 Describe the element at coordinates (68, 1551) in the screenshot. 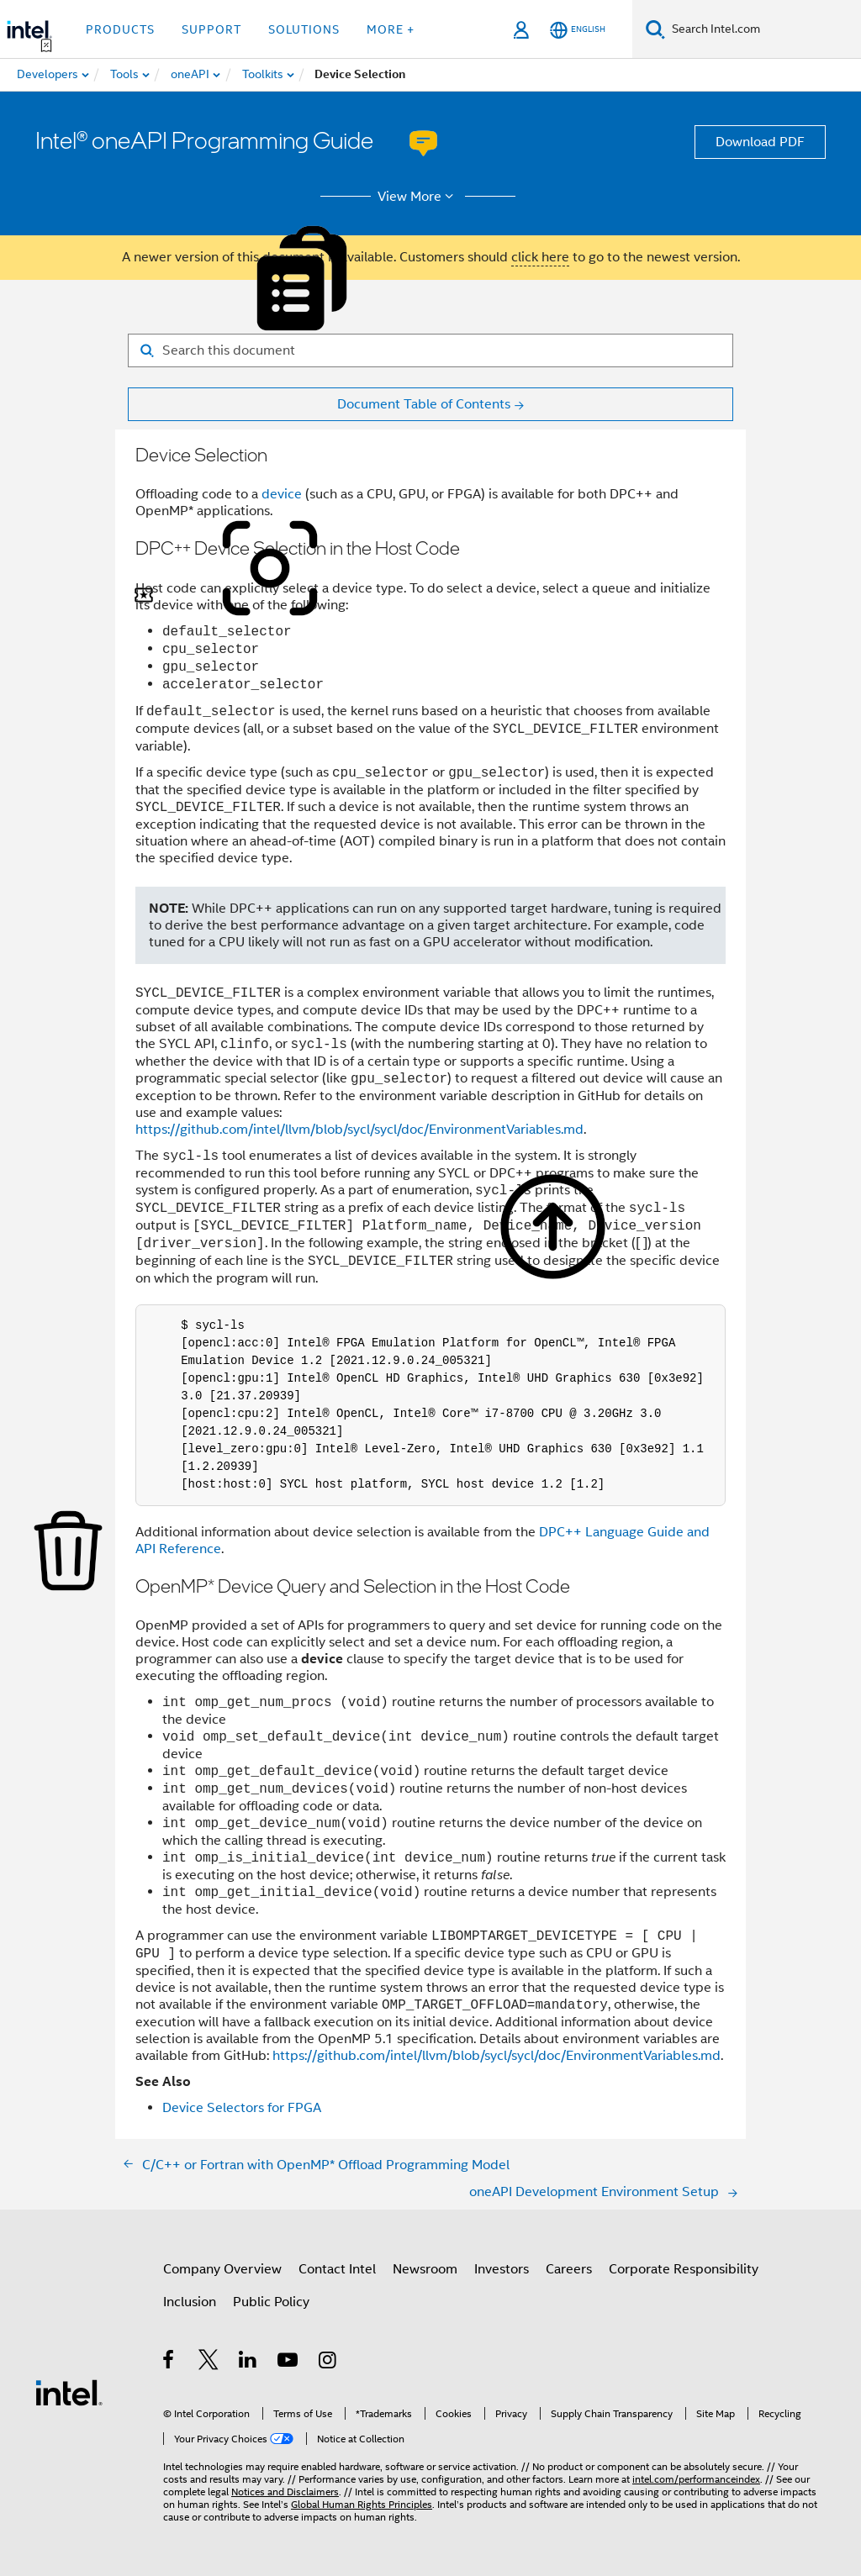

I see `delete selected item` at that location.